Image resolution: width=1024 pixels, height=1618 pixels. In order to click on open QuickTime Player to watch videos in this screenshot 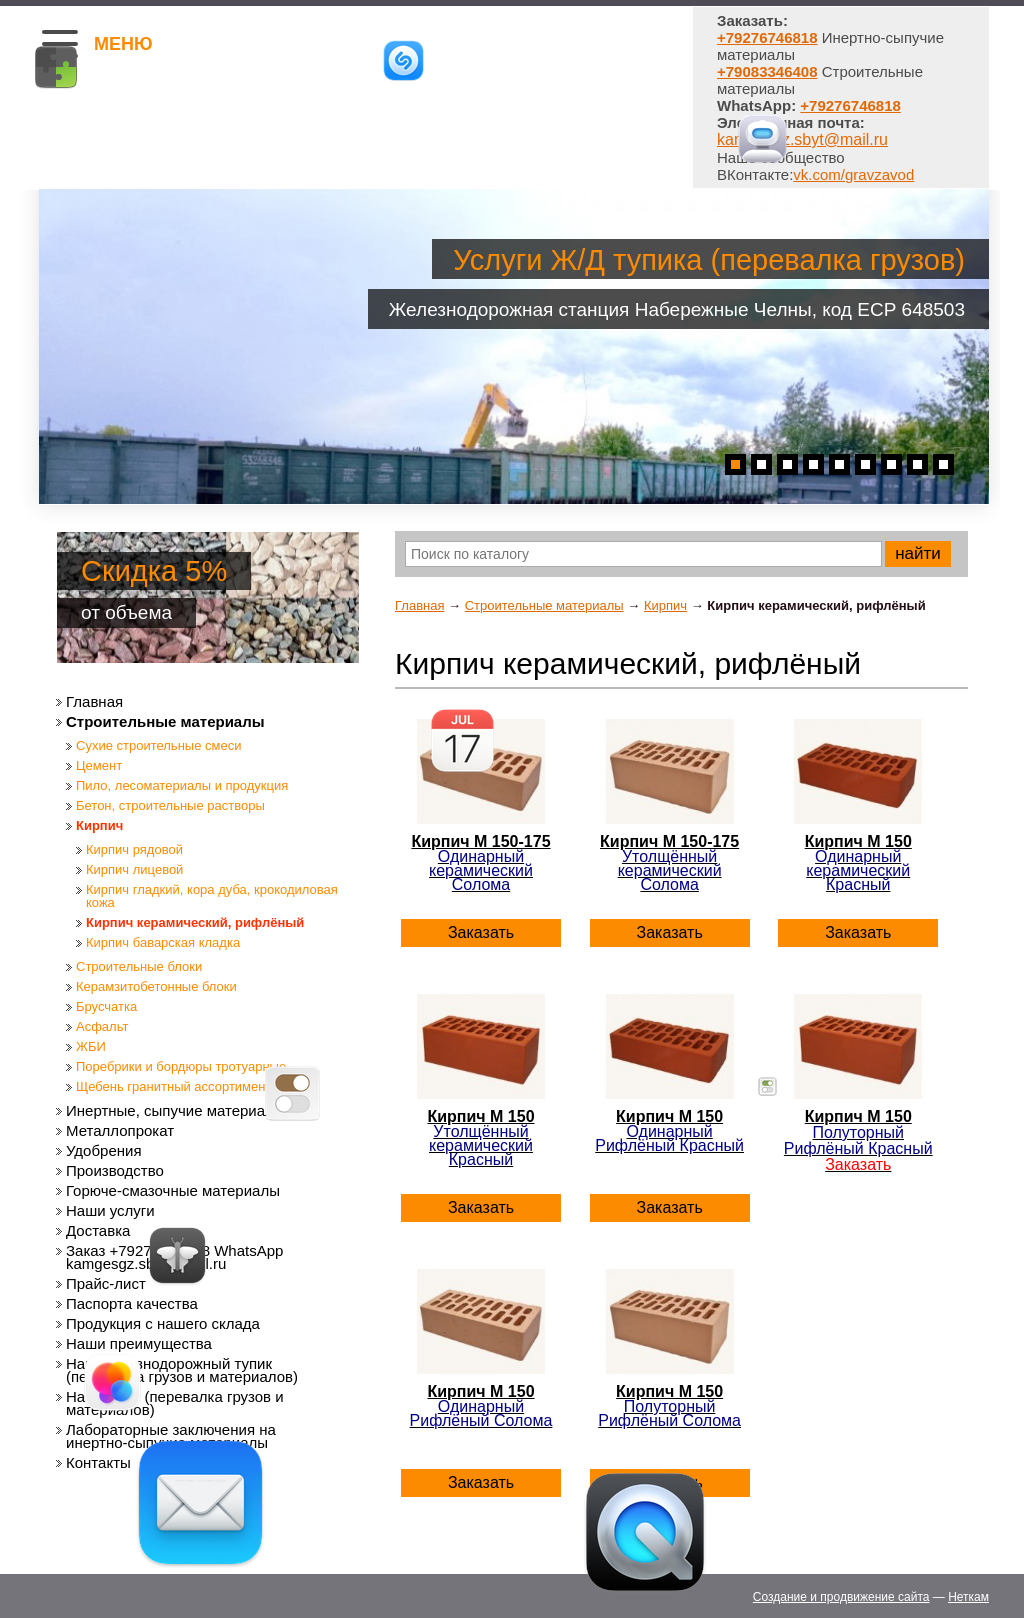, I will do `click(645, 1532)`.